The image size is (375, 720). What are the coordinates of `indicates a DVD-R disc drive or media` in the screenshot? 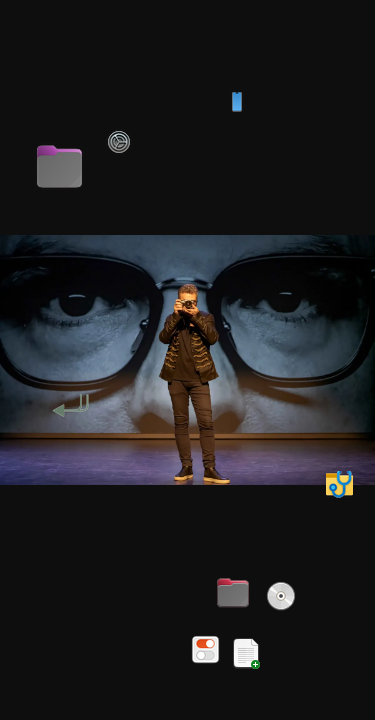 It's located at (281, 596).